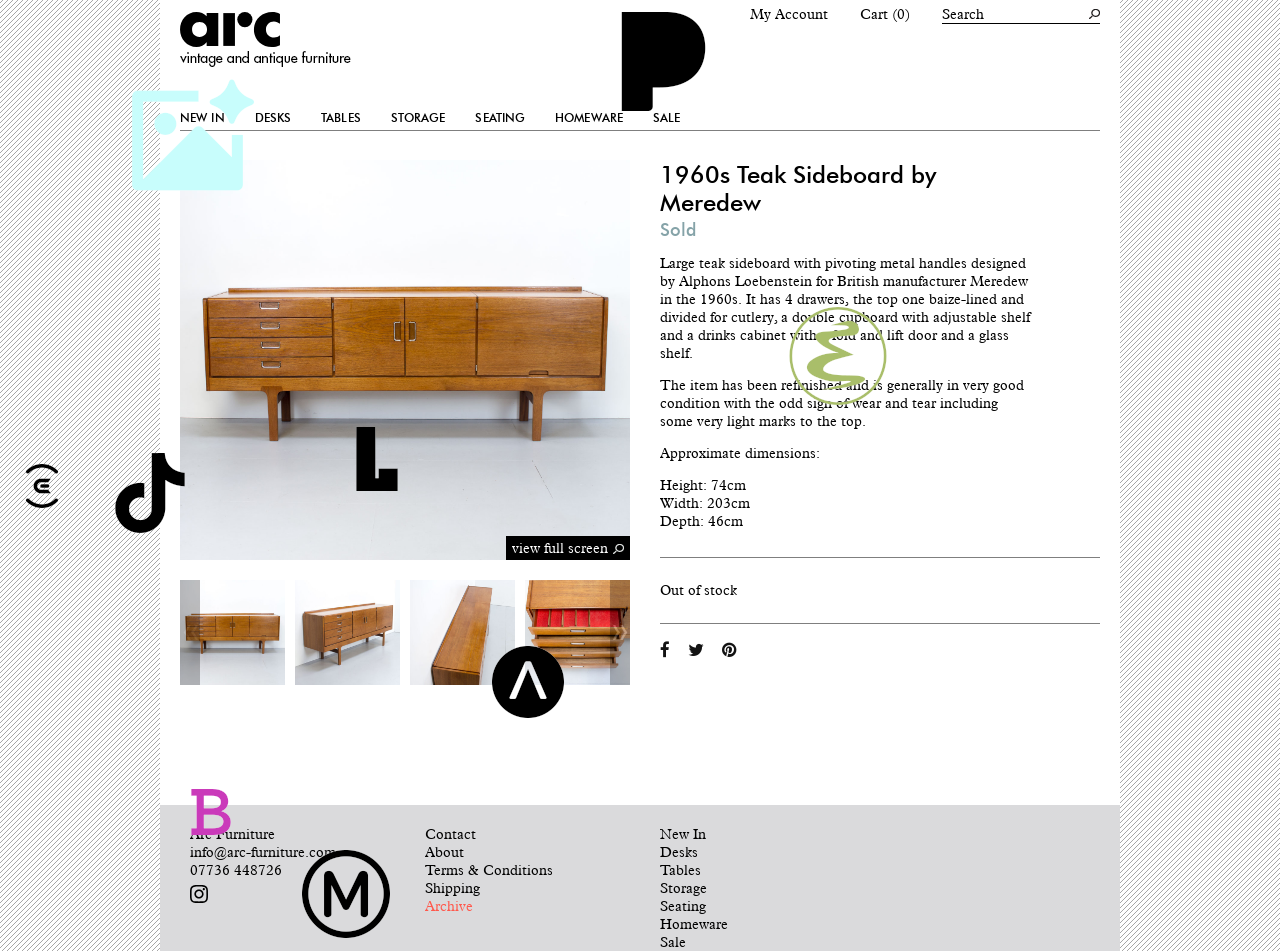 The width and height of the screenshot is (1280, 951). I want to click on open the Paris Metro transit app, so click(346, 894).